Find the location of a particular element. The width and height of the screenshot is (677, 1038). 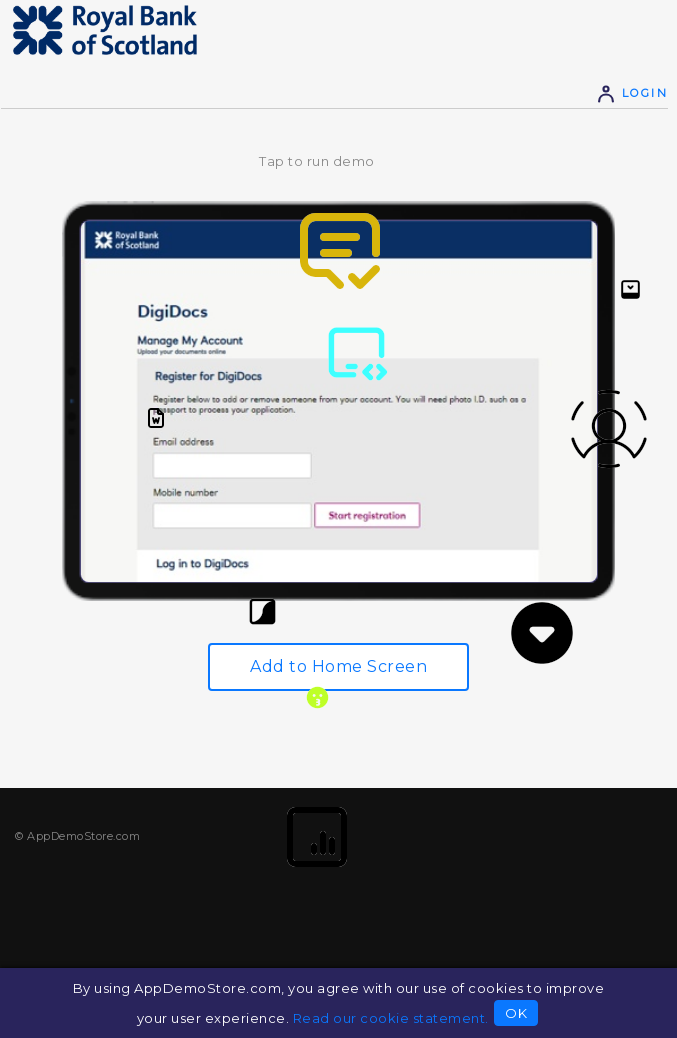

user profile pending or incomplete is located at coordinates (609, 429).